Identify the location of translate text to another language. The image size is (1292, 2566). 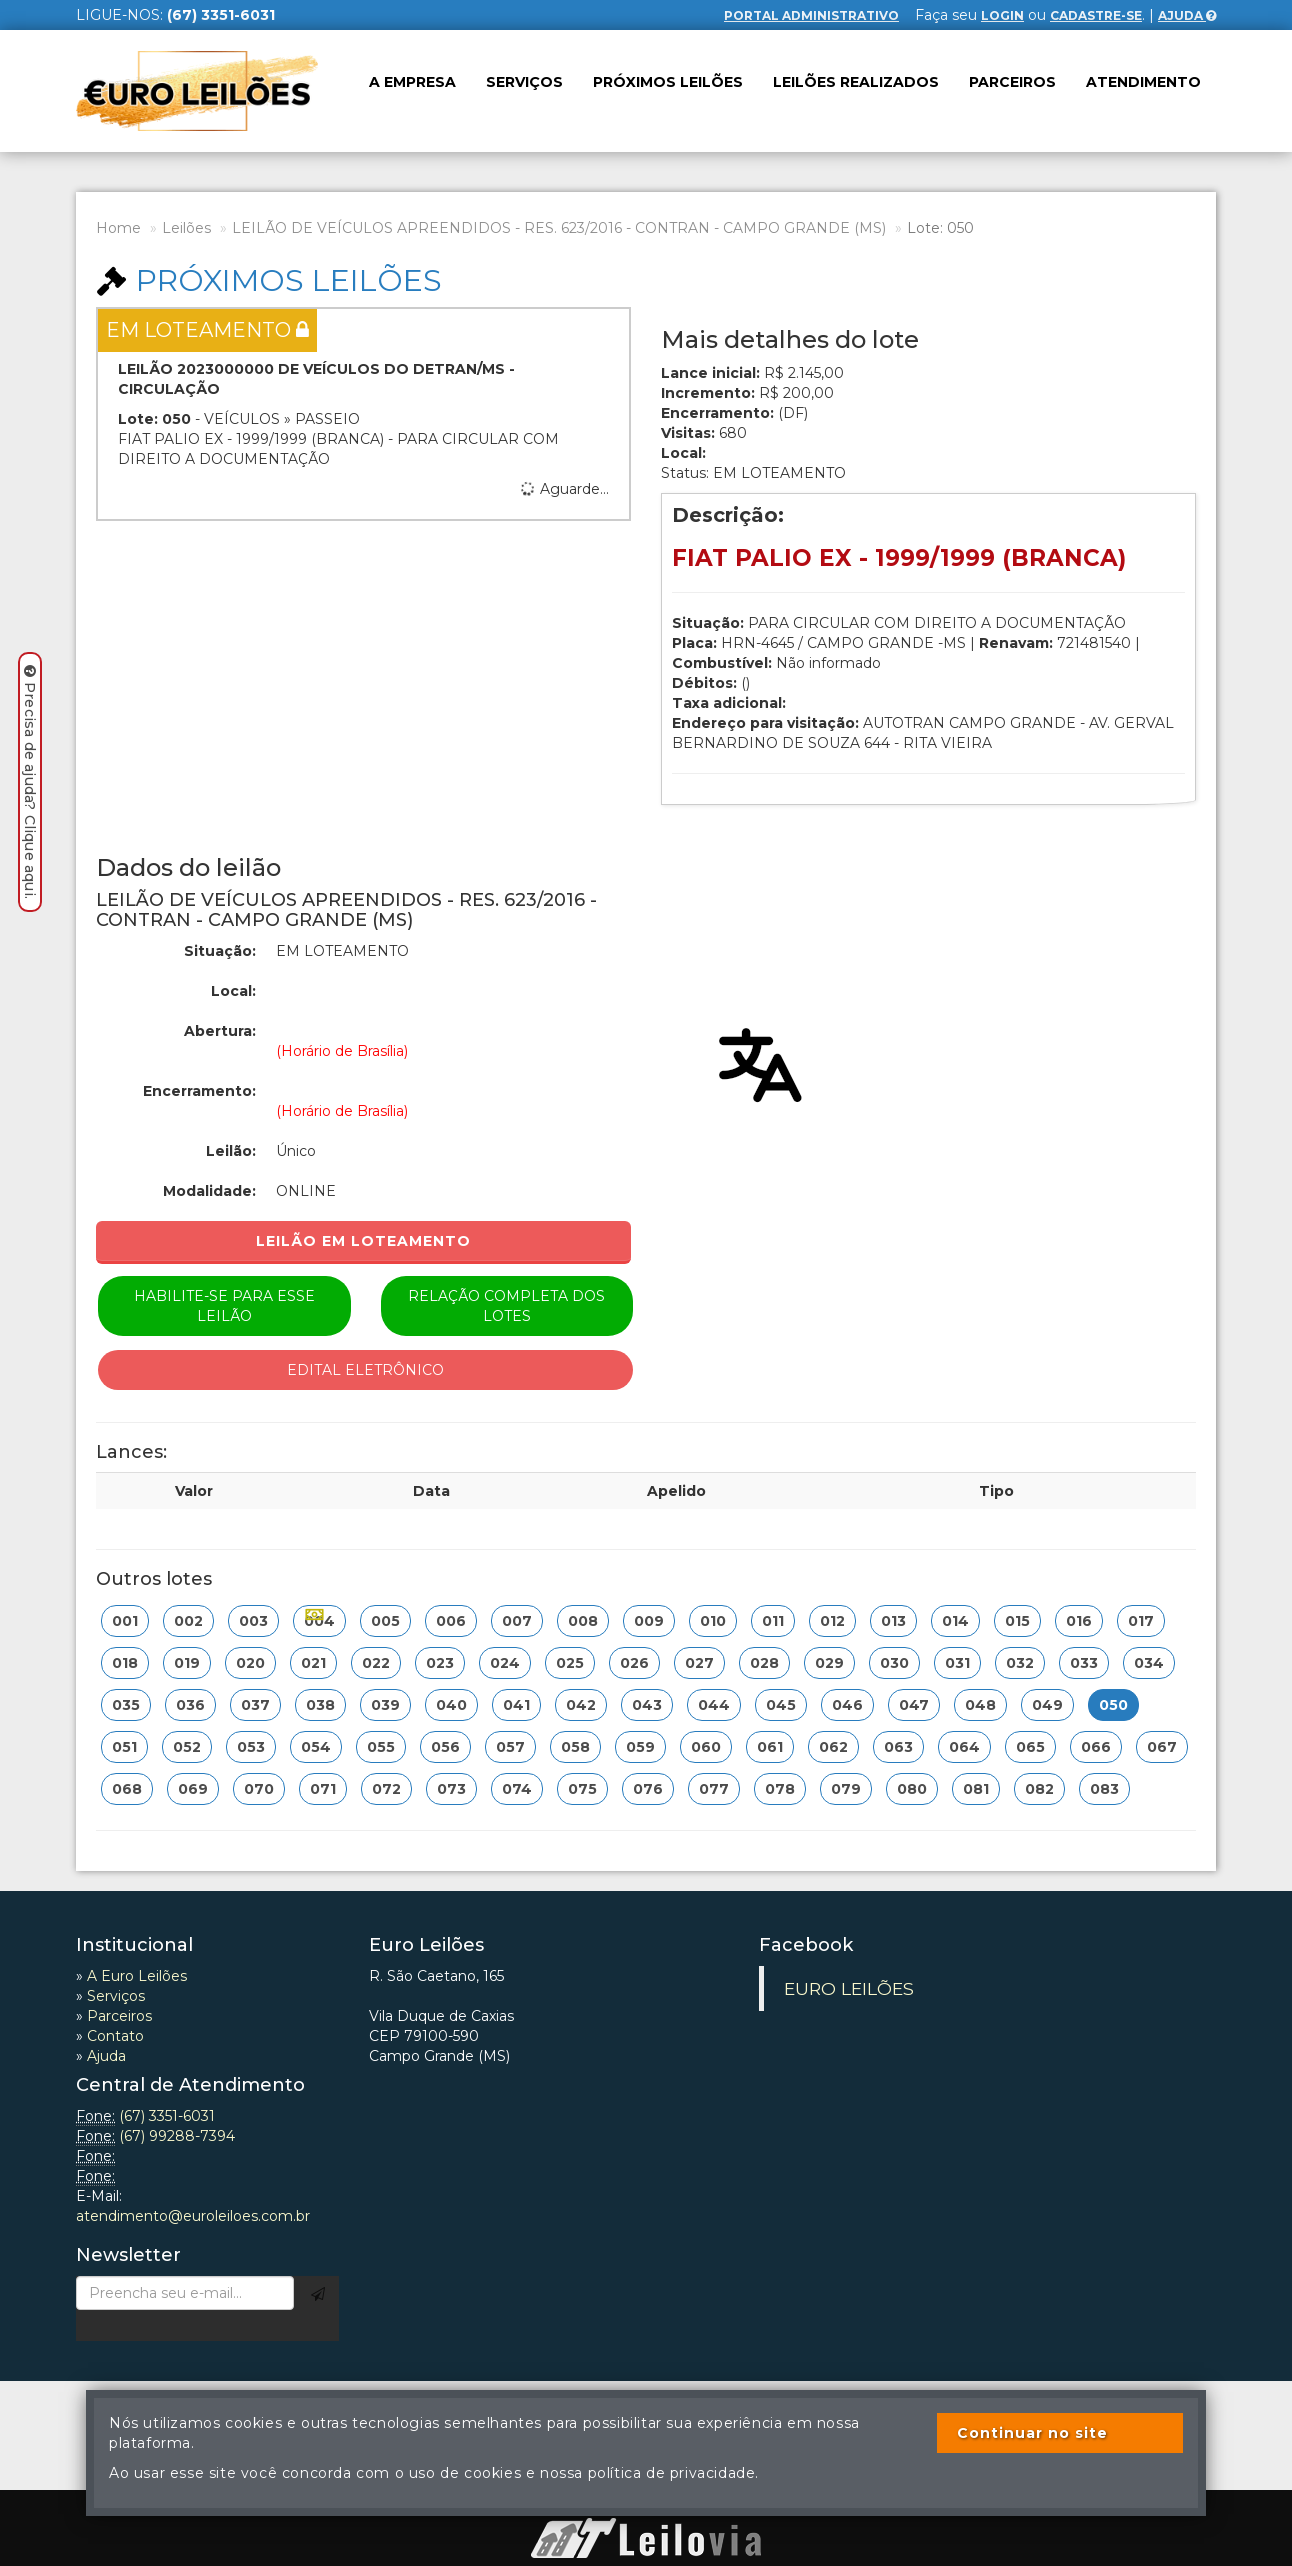
(757, 1066).